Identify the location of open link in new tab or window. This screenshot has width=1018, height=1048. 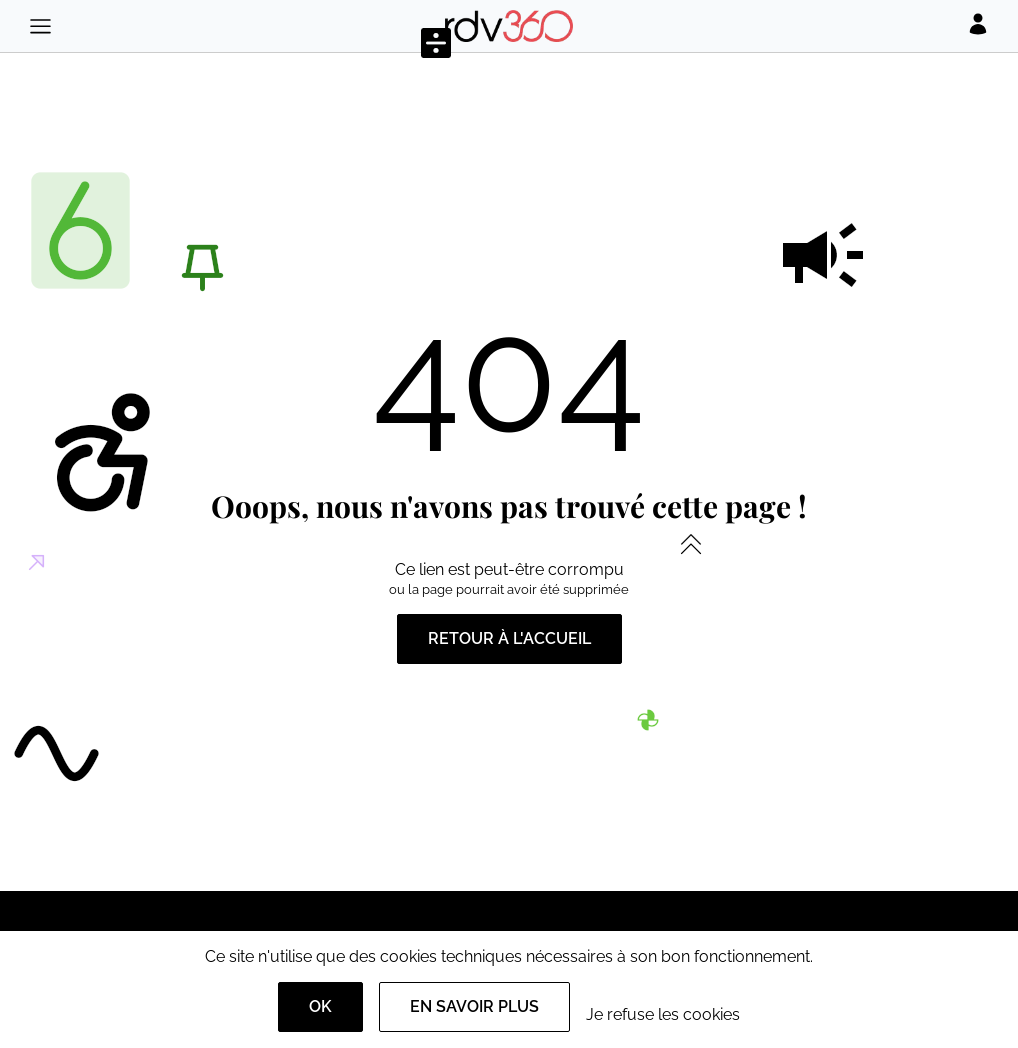
(36, 562).